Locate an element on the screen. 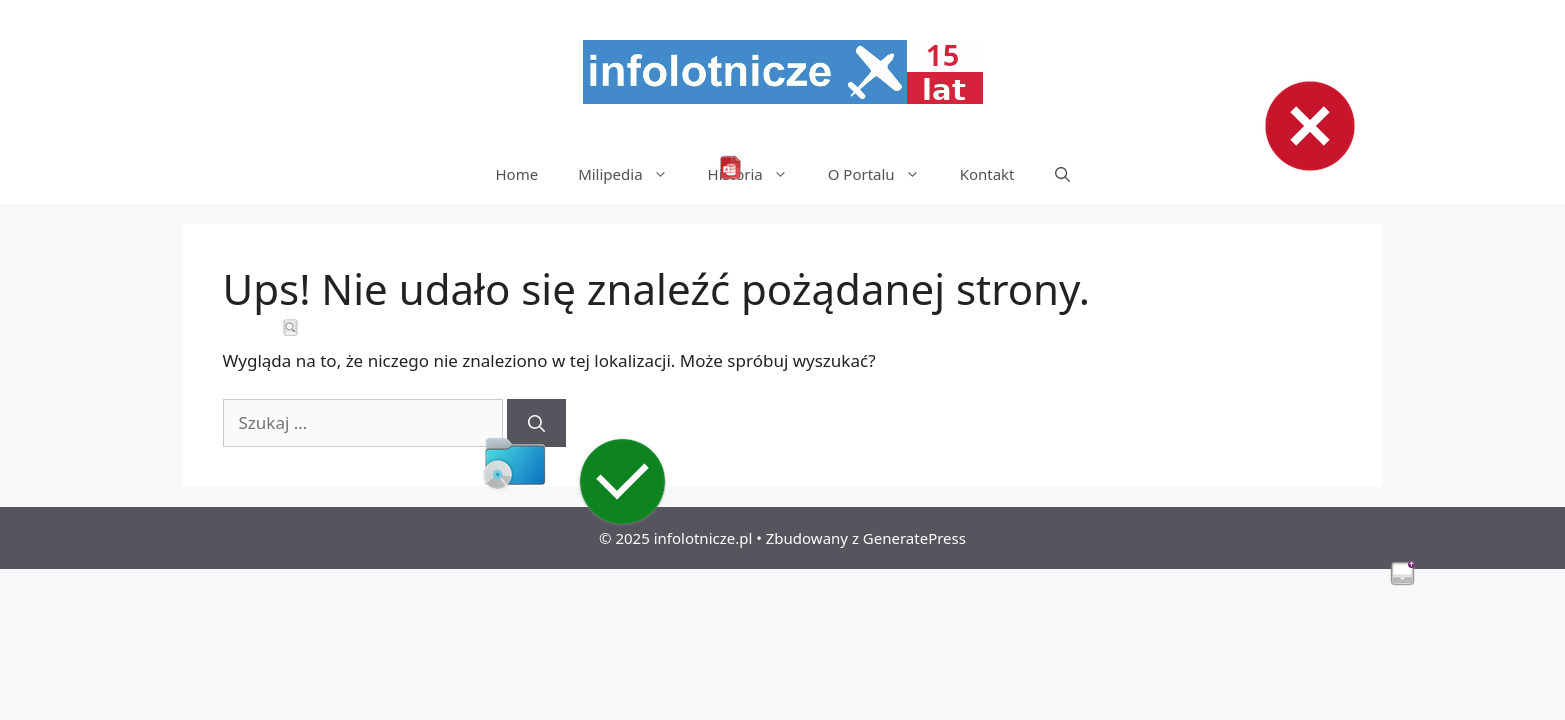 This screenshot has width=1565, height=720. indicates a default or selected item is located at coordinates (622, 481).